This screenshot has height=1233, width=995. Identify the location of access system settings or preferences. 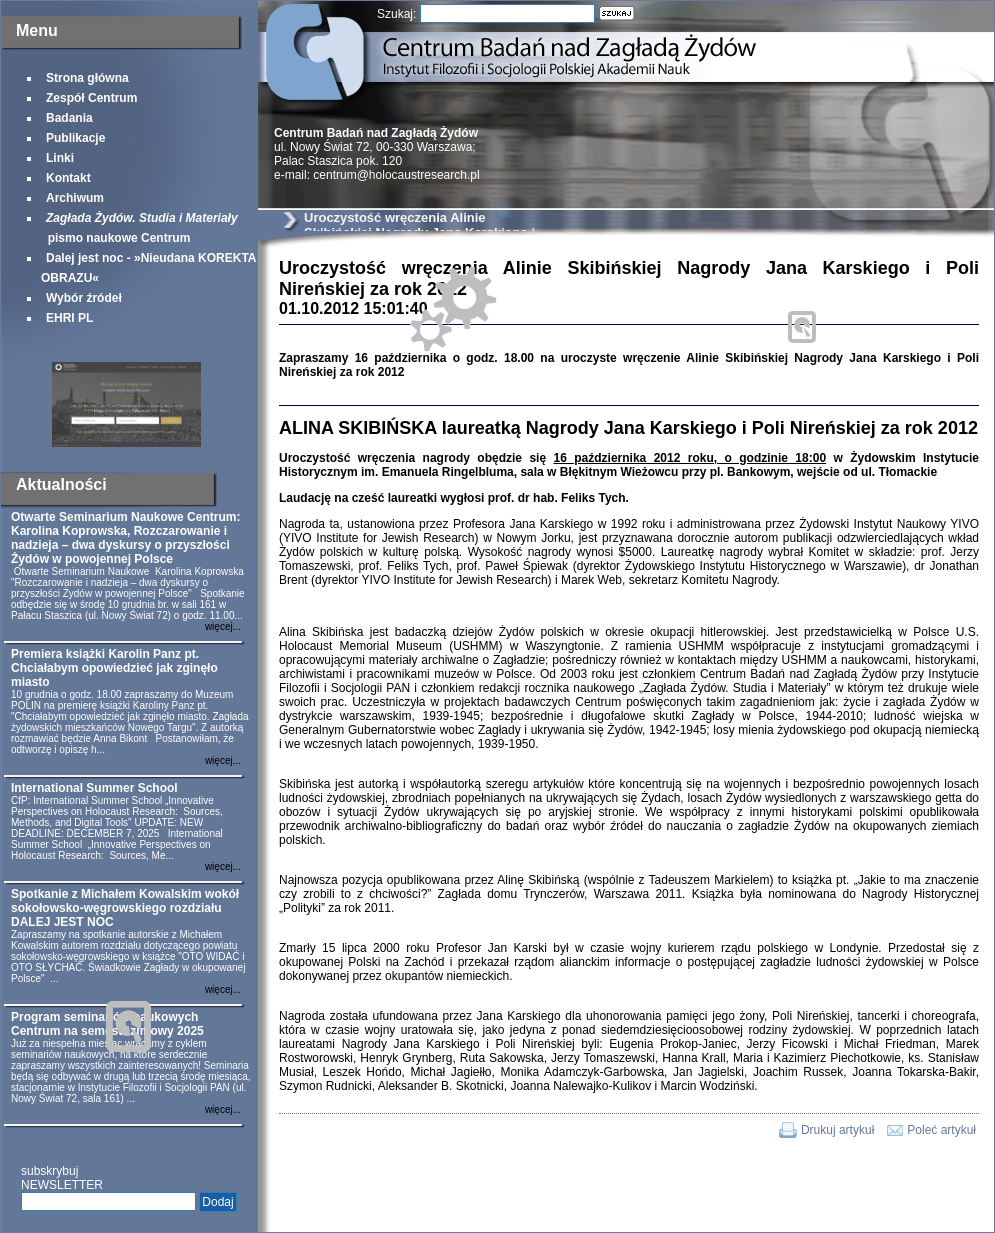
(451, 311).